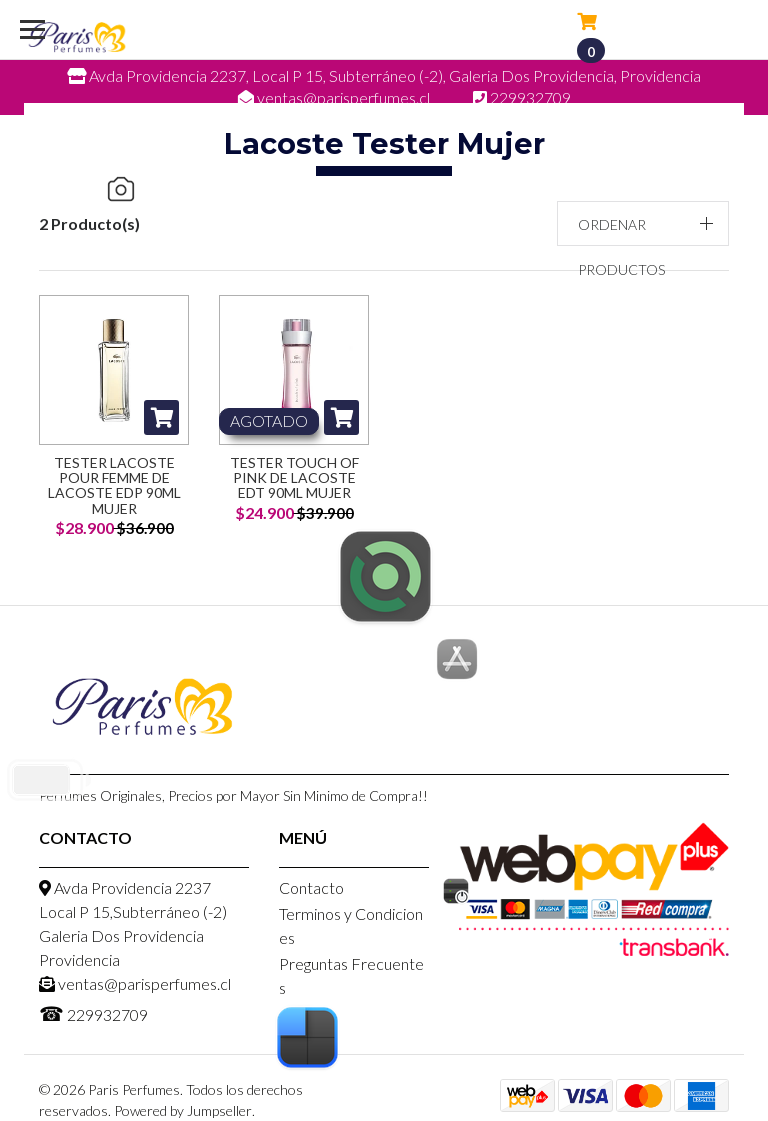 This screenshot has height=1121, width=768. What do you see at coordinates (457, 659) in the screenshot?
I see `open the App Store to browse and download apps` at bounding box center [457, 659].